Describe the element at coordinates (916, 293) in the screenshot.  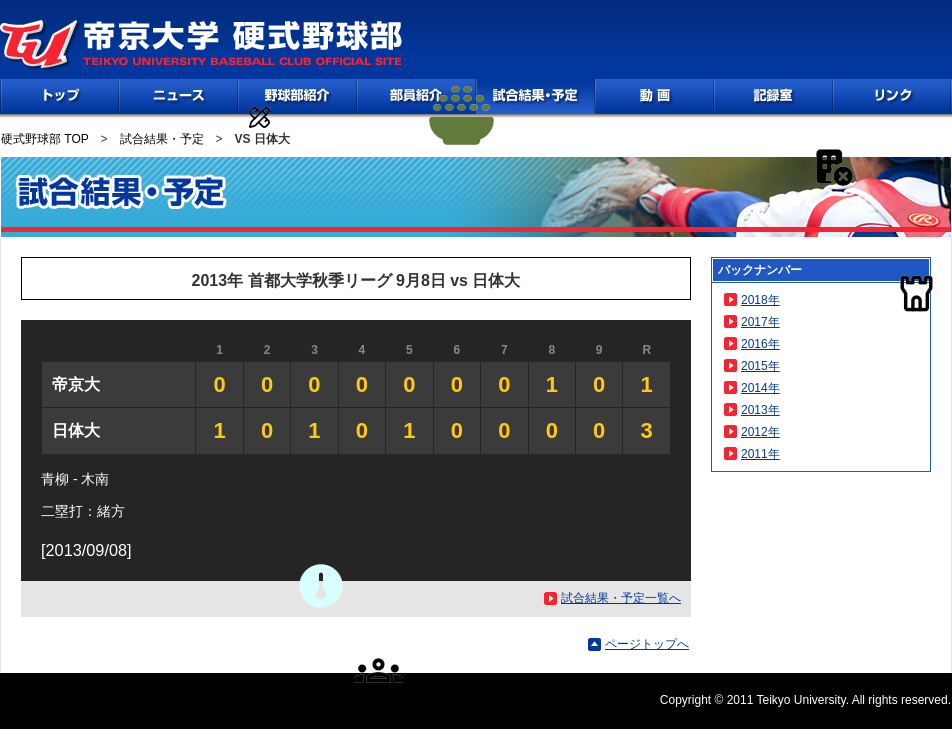
I see `access castle or fortress-themed game` at that location.